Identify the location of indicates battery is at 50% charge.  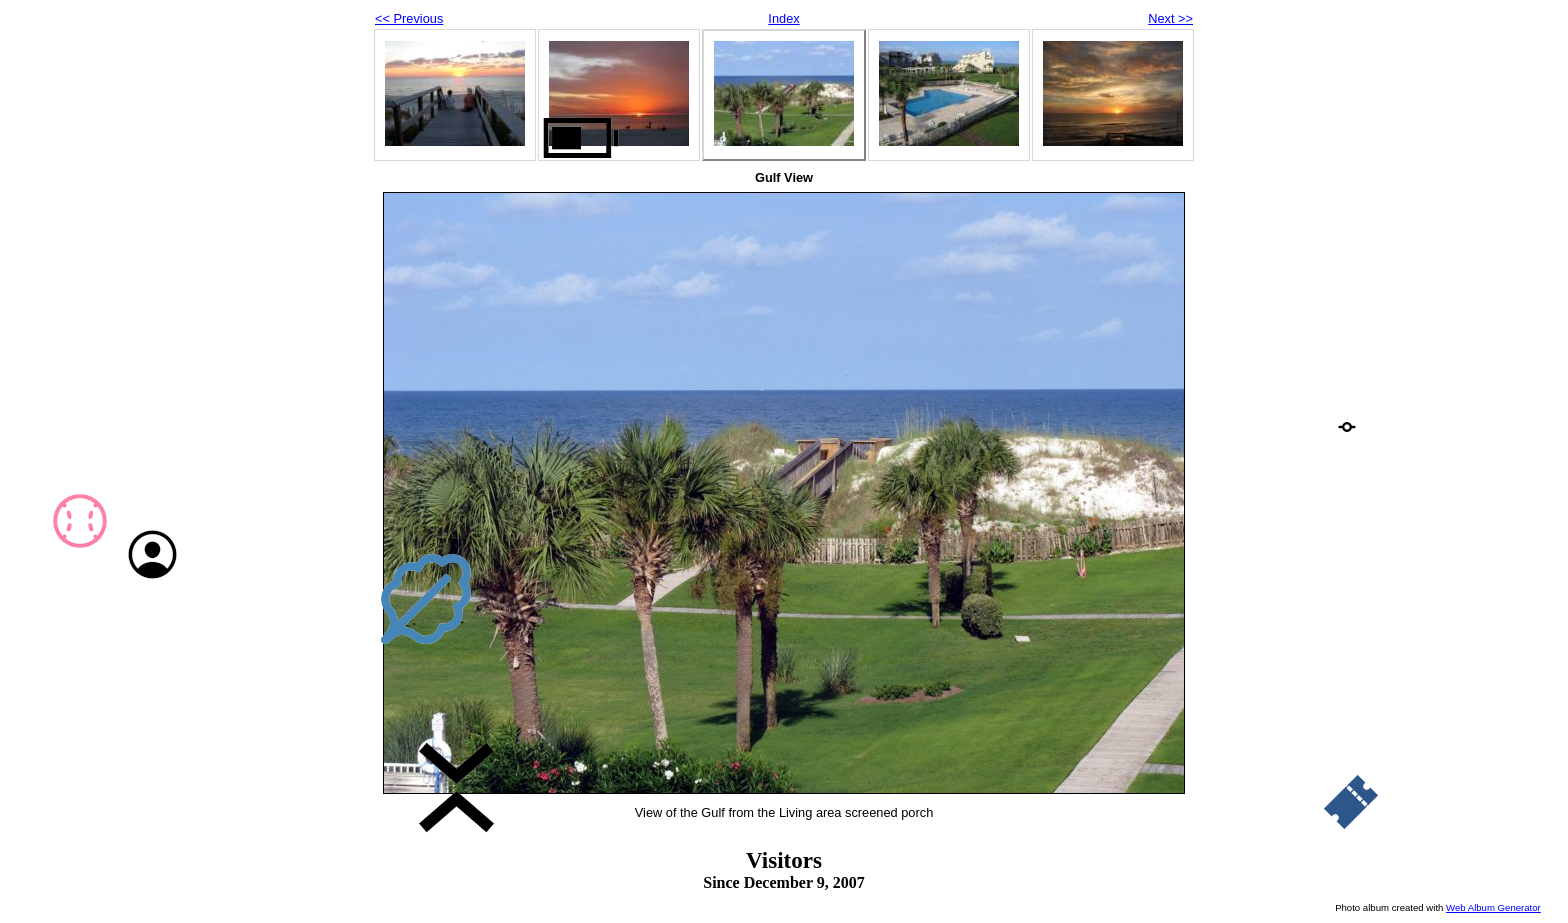
(581, 138).